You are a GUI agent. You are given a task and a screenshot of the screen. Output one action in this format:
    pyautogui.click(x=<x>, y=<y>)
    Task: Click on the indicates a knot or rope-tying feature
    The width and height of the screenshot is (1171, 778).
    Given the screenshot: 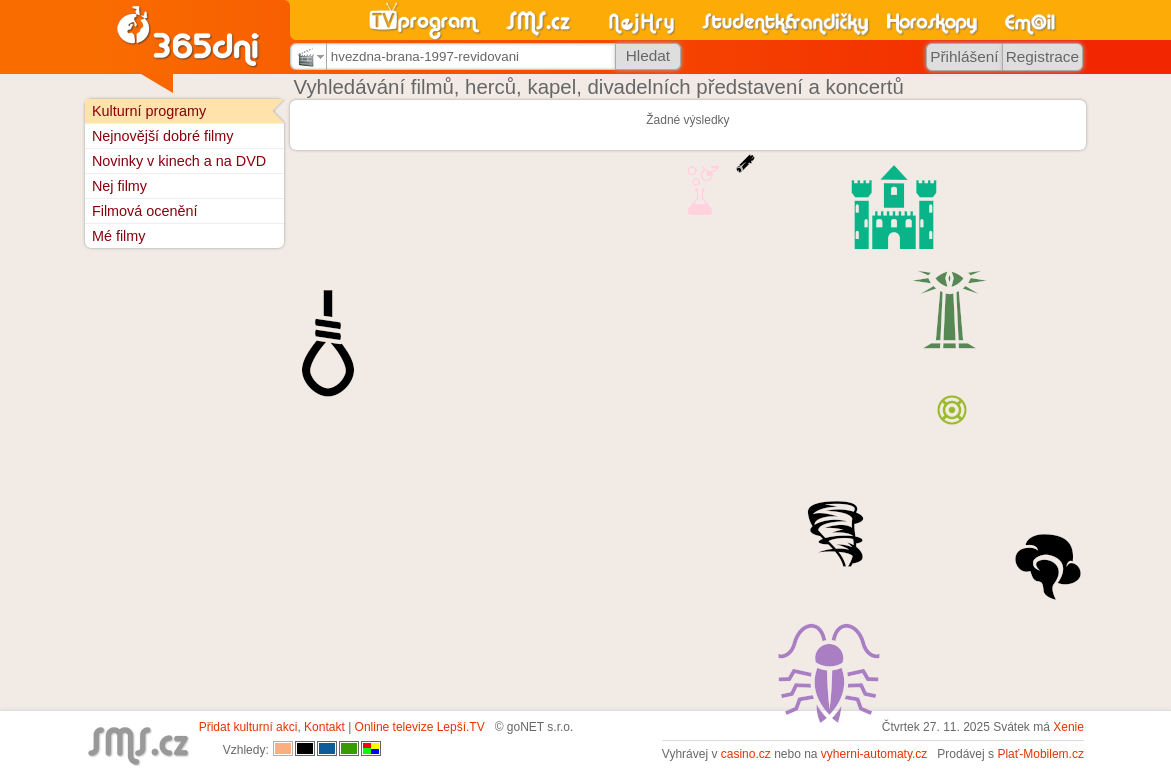 What is the action you would take?
    pyautogui.click(x=328, y=343)
    